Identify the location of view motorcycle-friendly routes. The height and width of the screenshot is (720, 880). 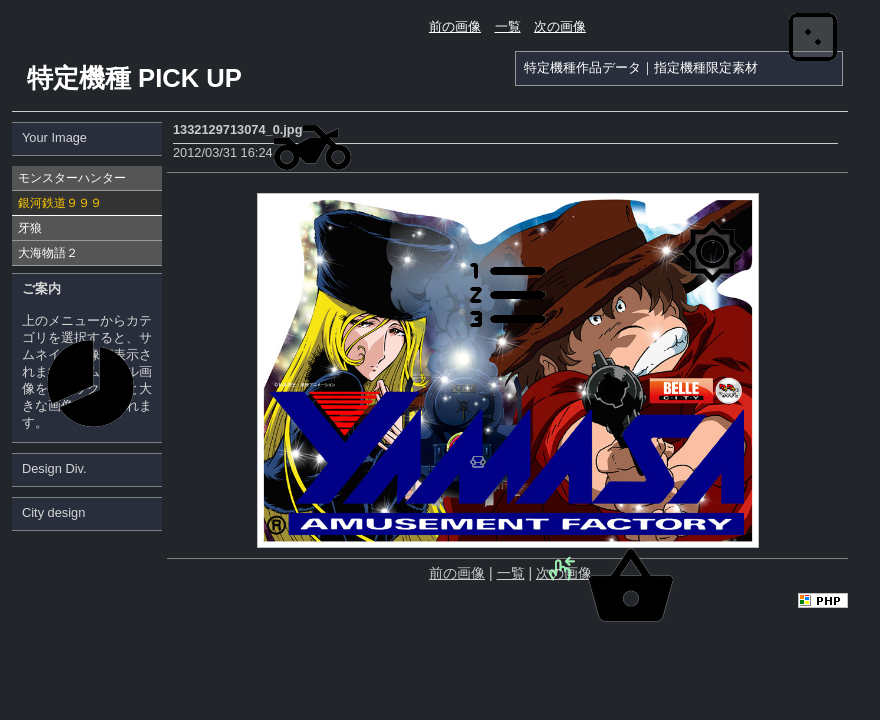
(312, 147).